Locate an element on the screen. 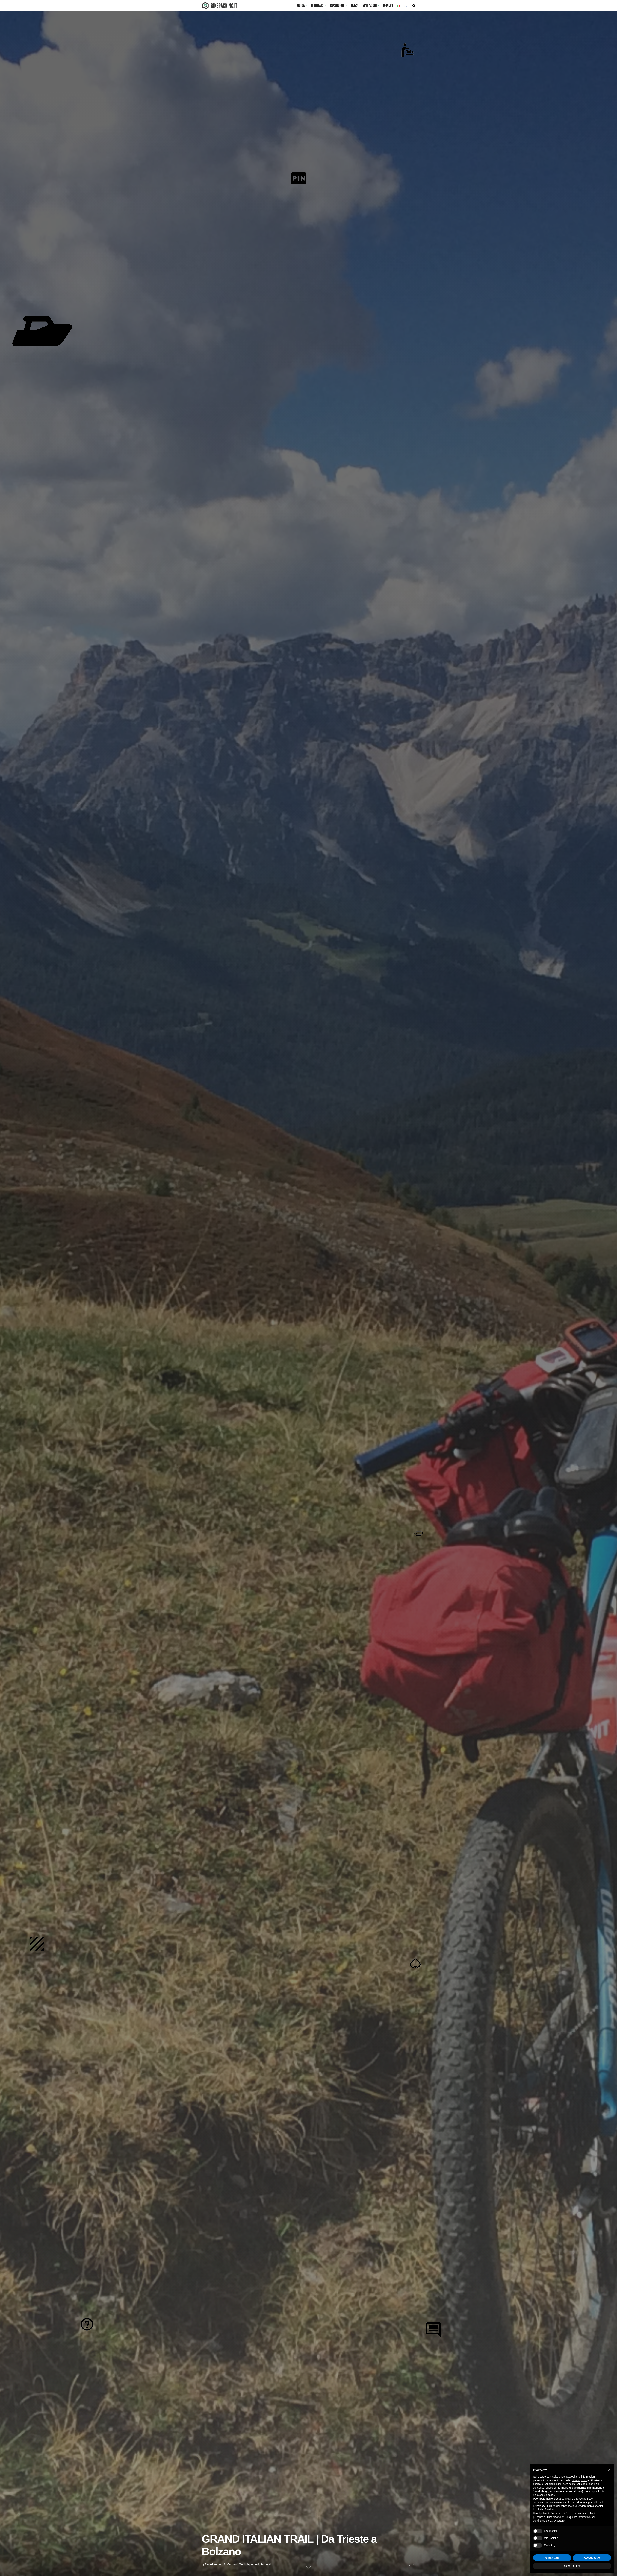 This screenshot has height=2576, width=617. indicates baby changing station nearby is located at coordinates (407, 51).